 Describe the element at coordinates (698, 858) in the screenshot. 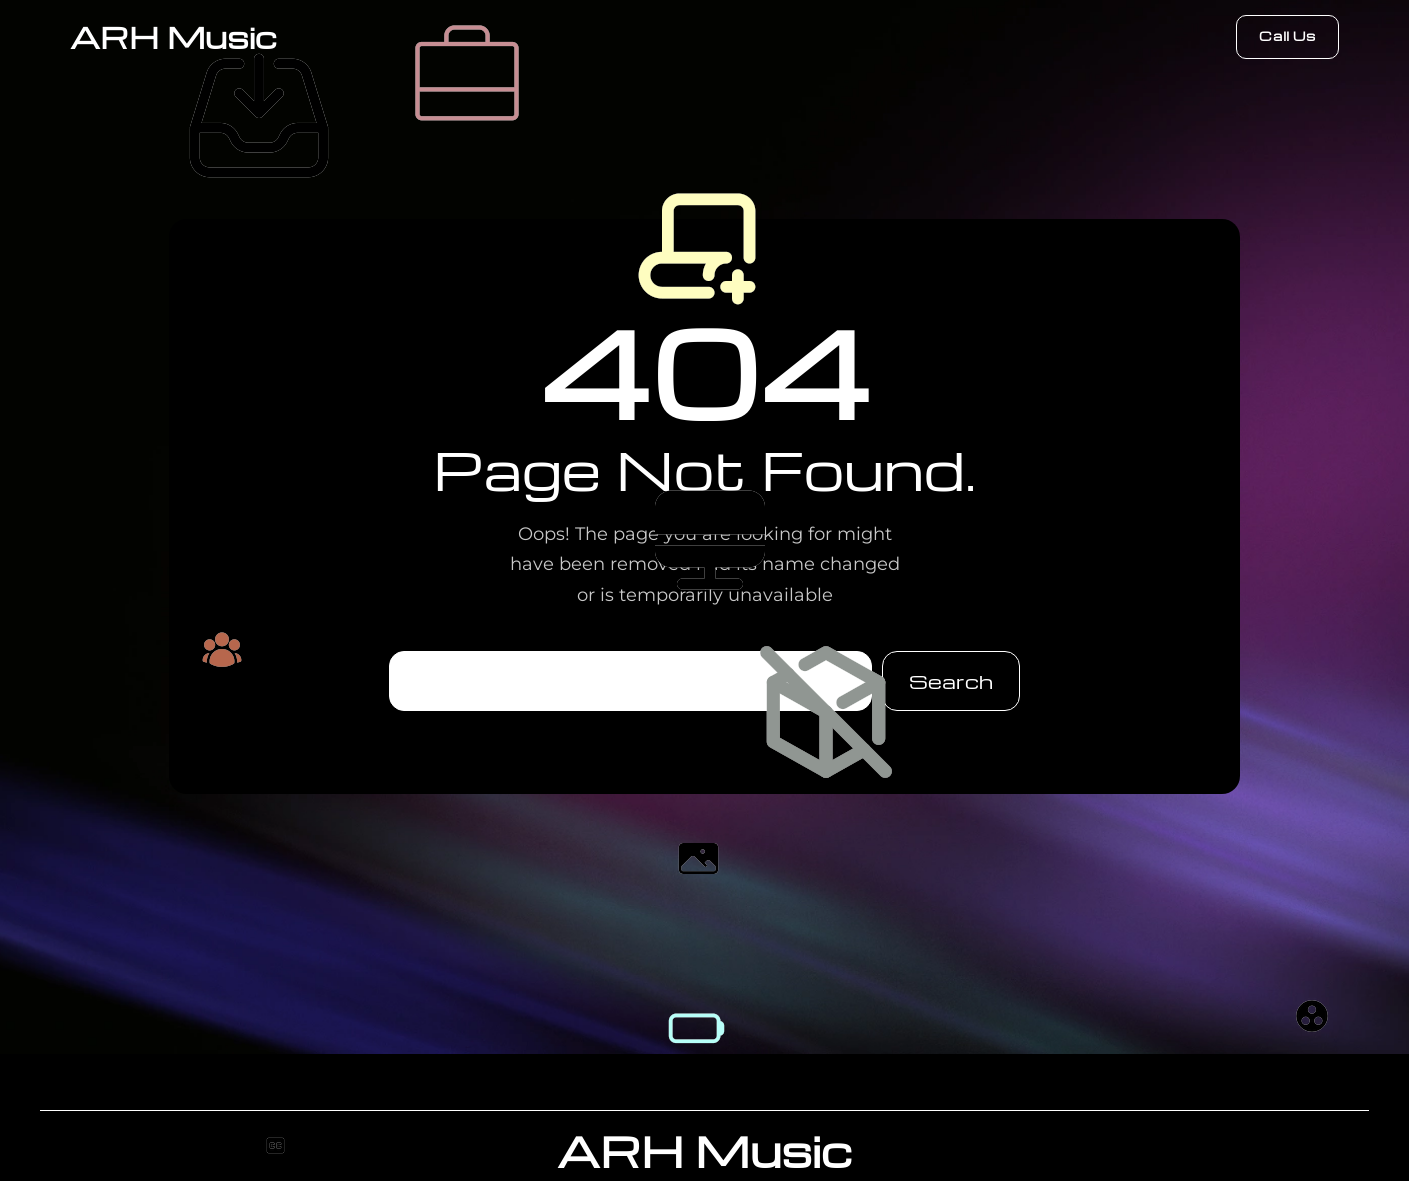

I see `view photo gallery` at that location.